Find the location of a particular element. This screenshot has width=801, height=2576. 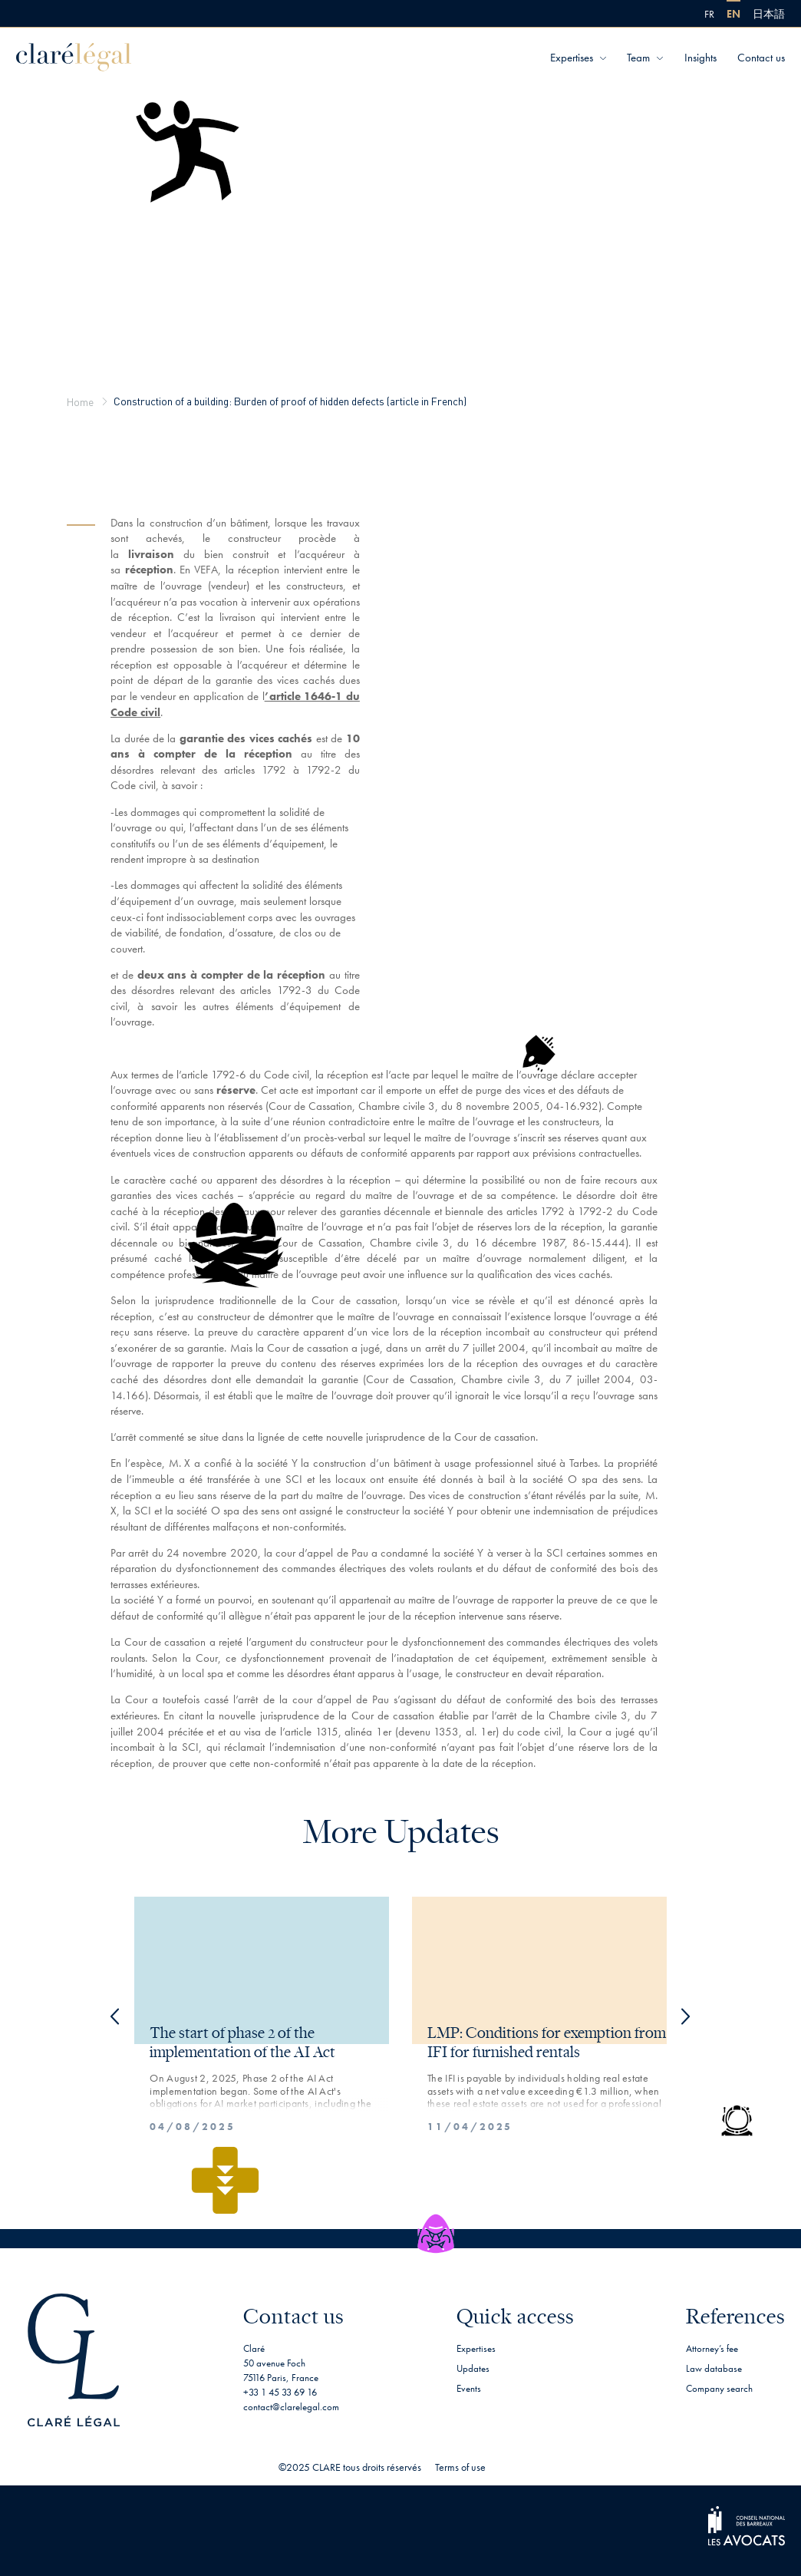

view your savings or nest egg funds is located at coordinates (232, 1240).